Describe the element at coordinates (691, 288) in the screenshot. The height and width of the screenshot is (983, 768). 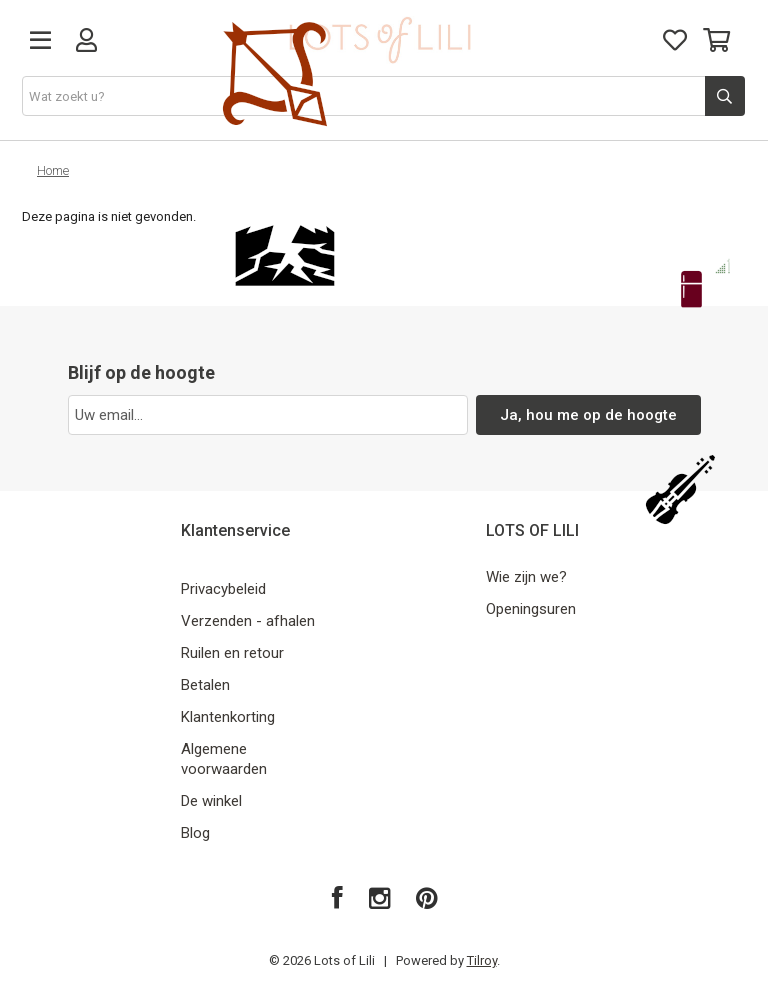
I see `access kitchen or food storage settings` at that location.